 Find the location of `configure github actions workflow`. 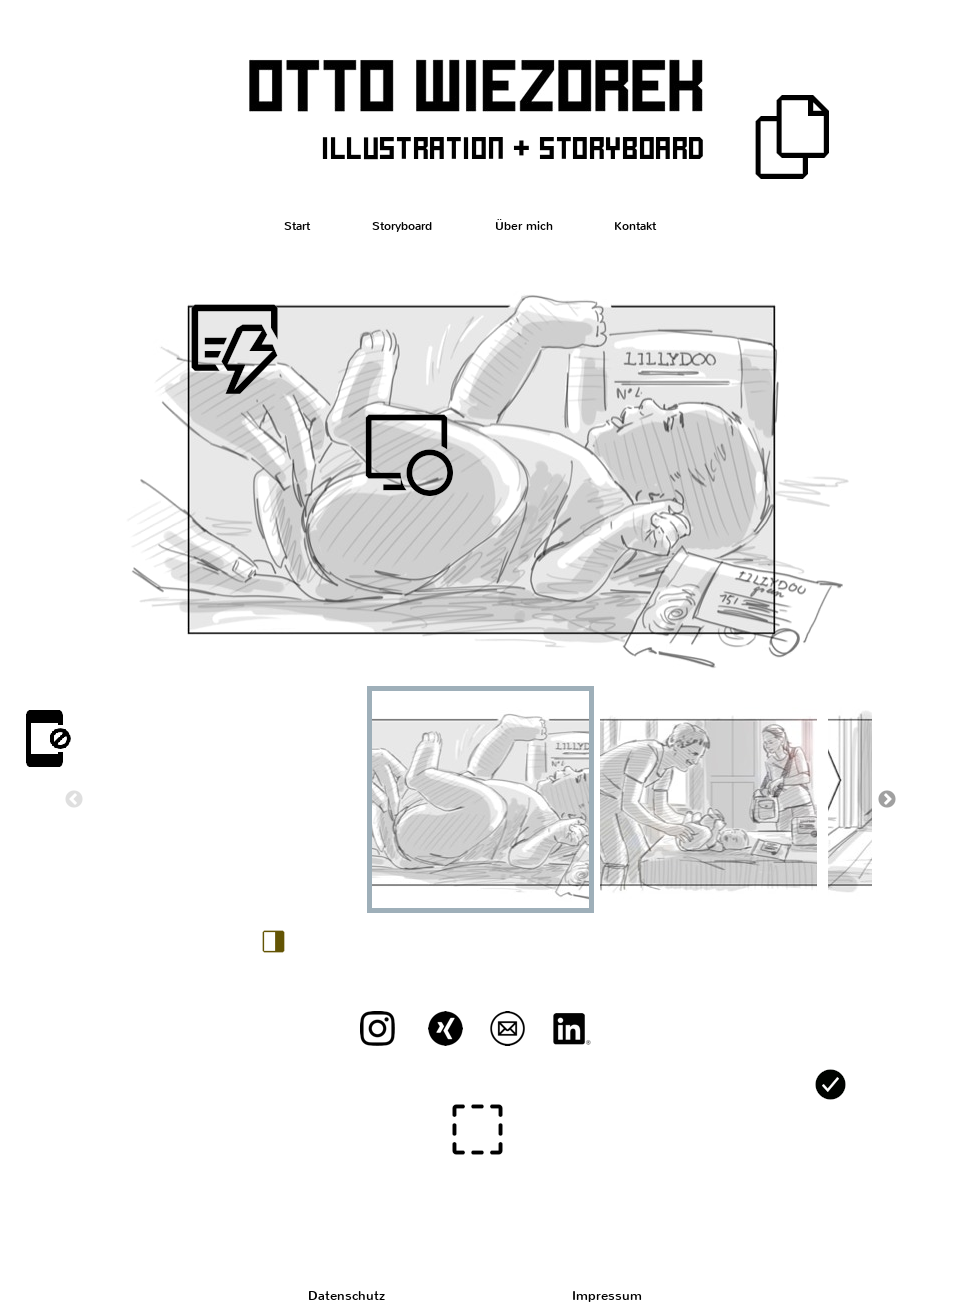

configure github actions workflow is located at coordinates (231, 351).